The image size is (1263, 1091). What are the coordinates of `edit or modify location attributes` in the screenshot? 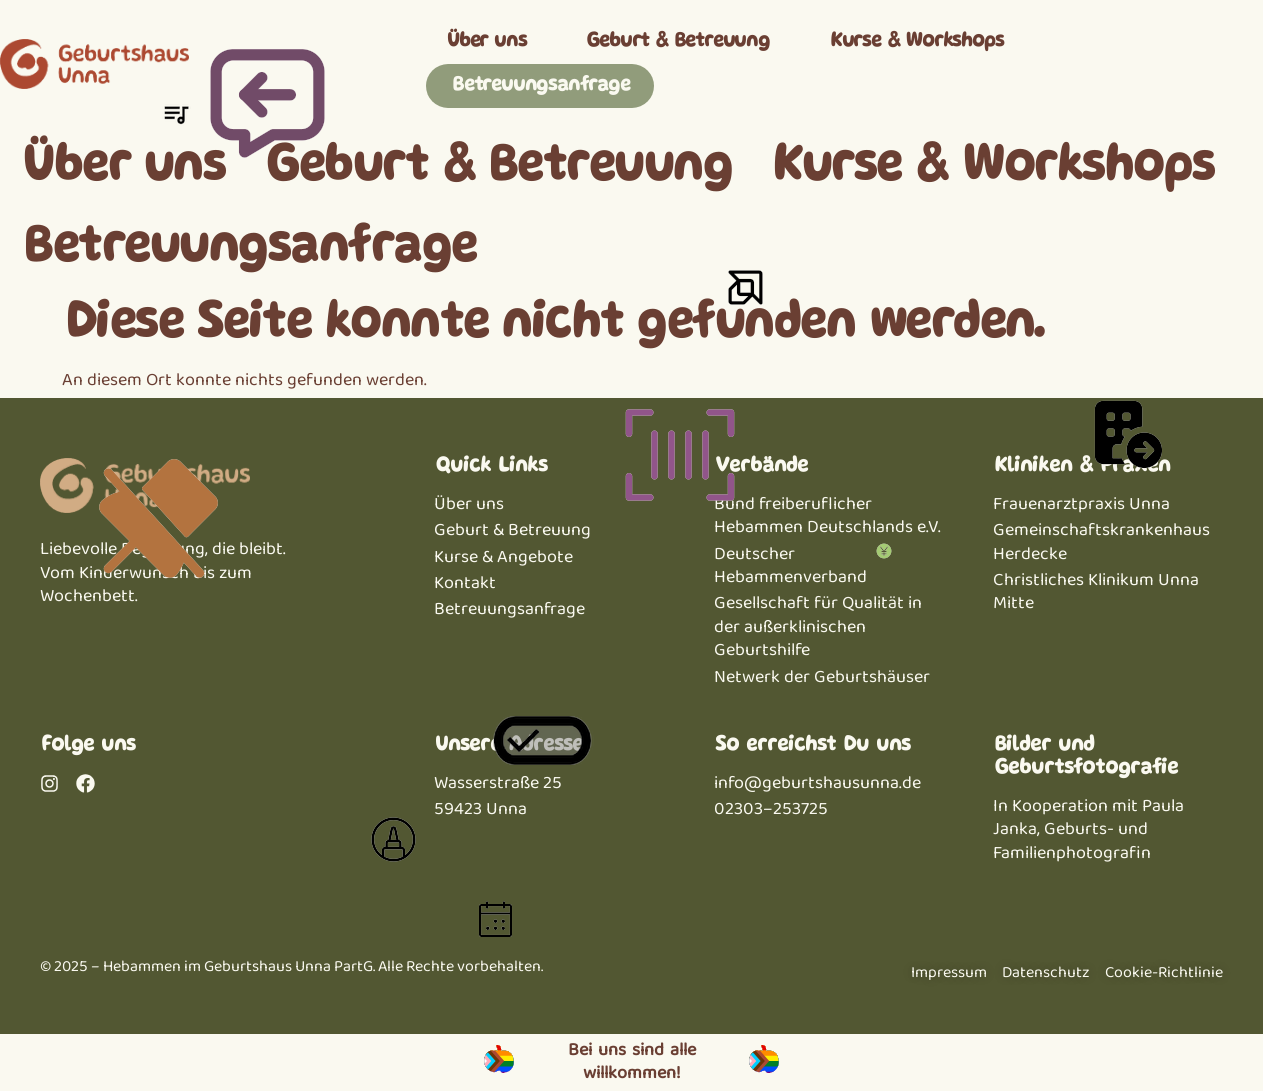 It's located at (542, 740).